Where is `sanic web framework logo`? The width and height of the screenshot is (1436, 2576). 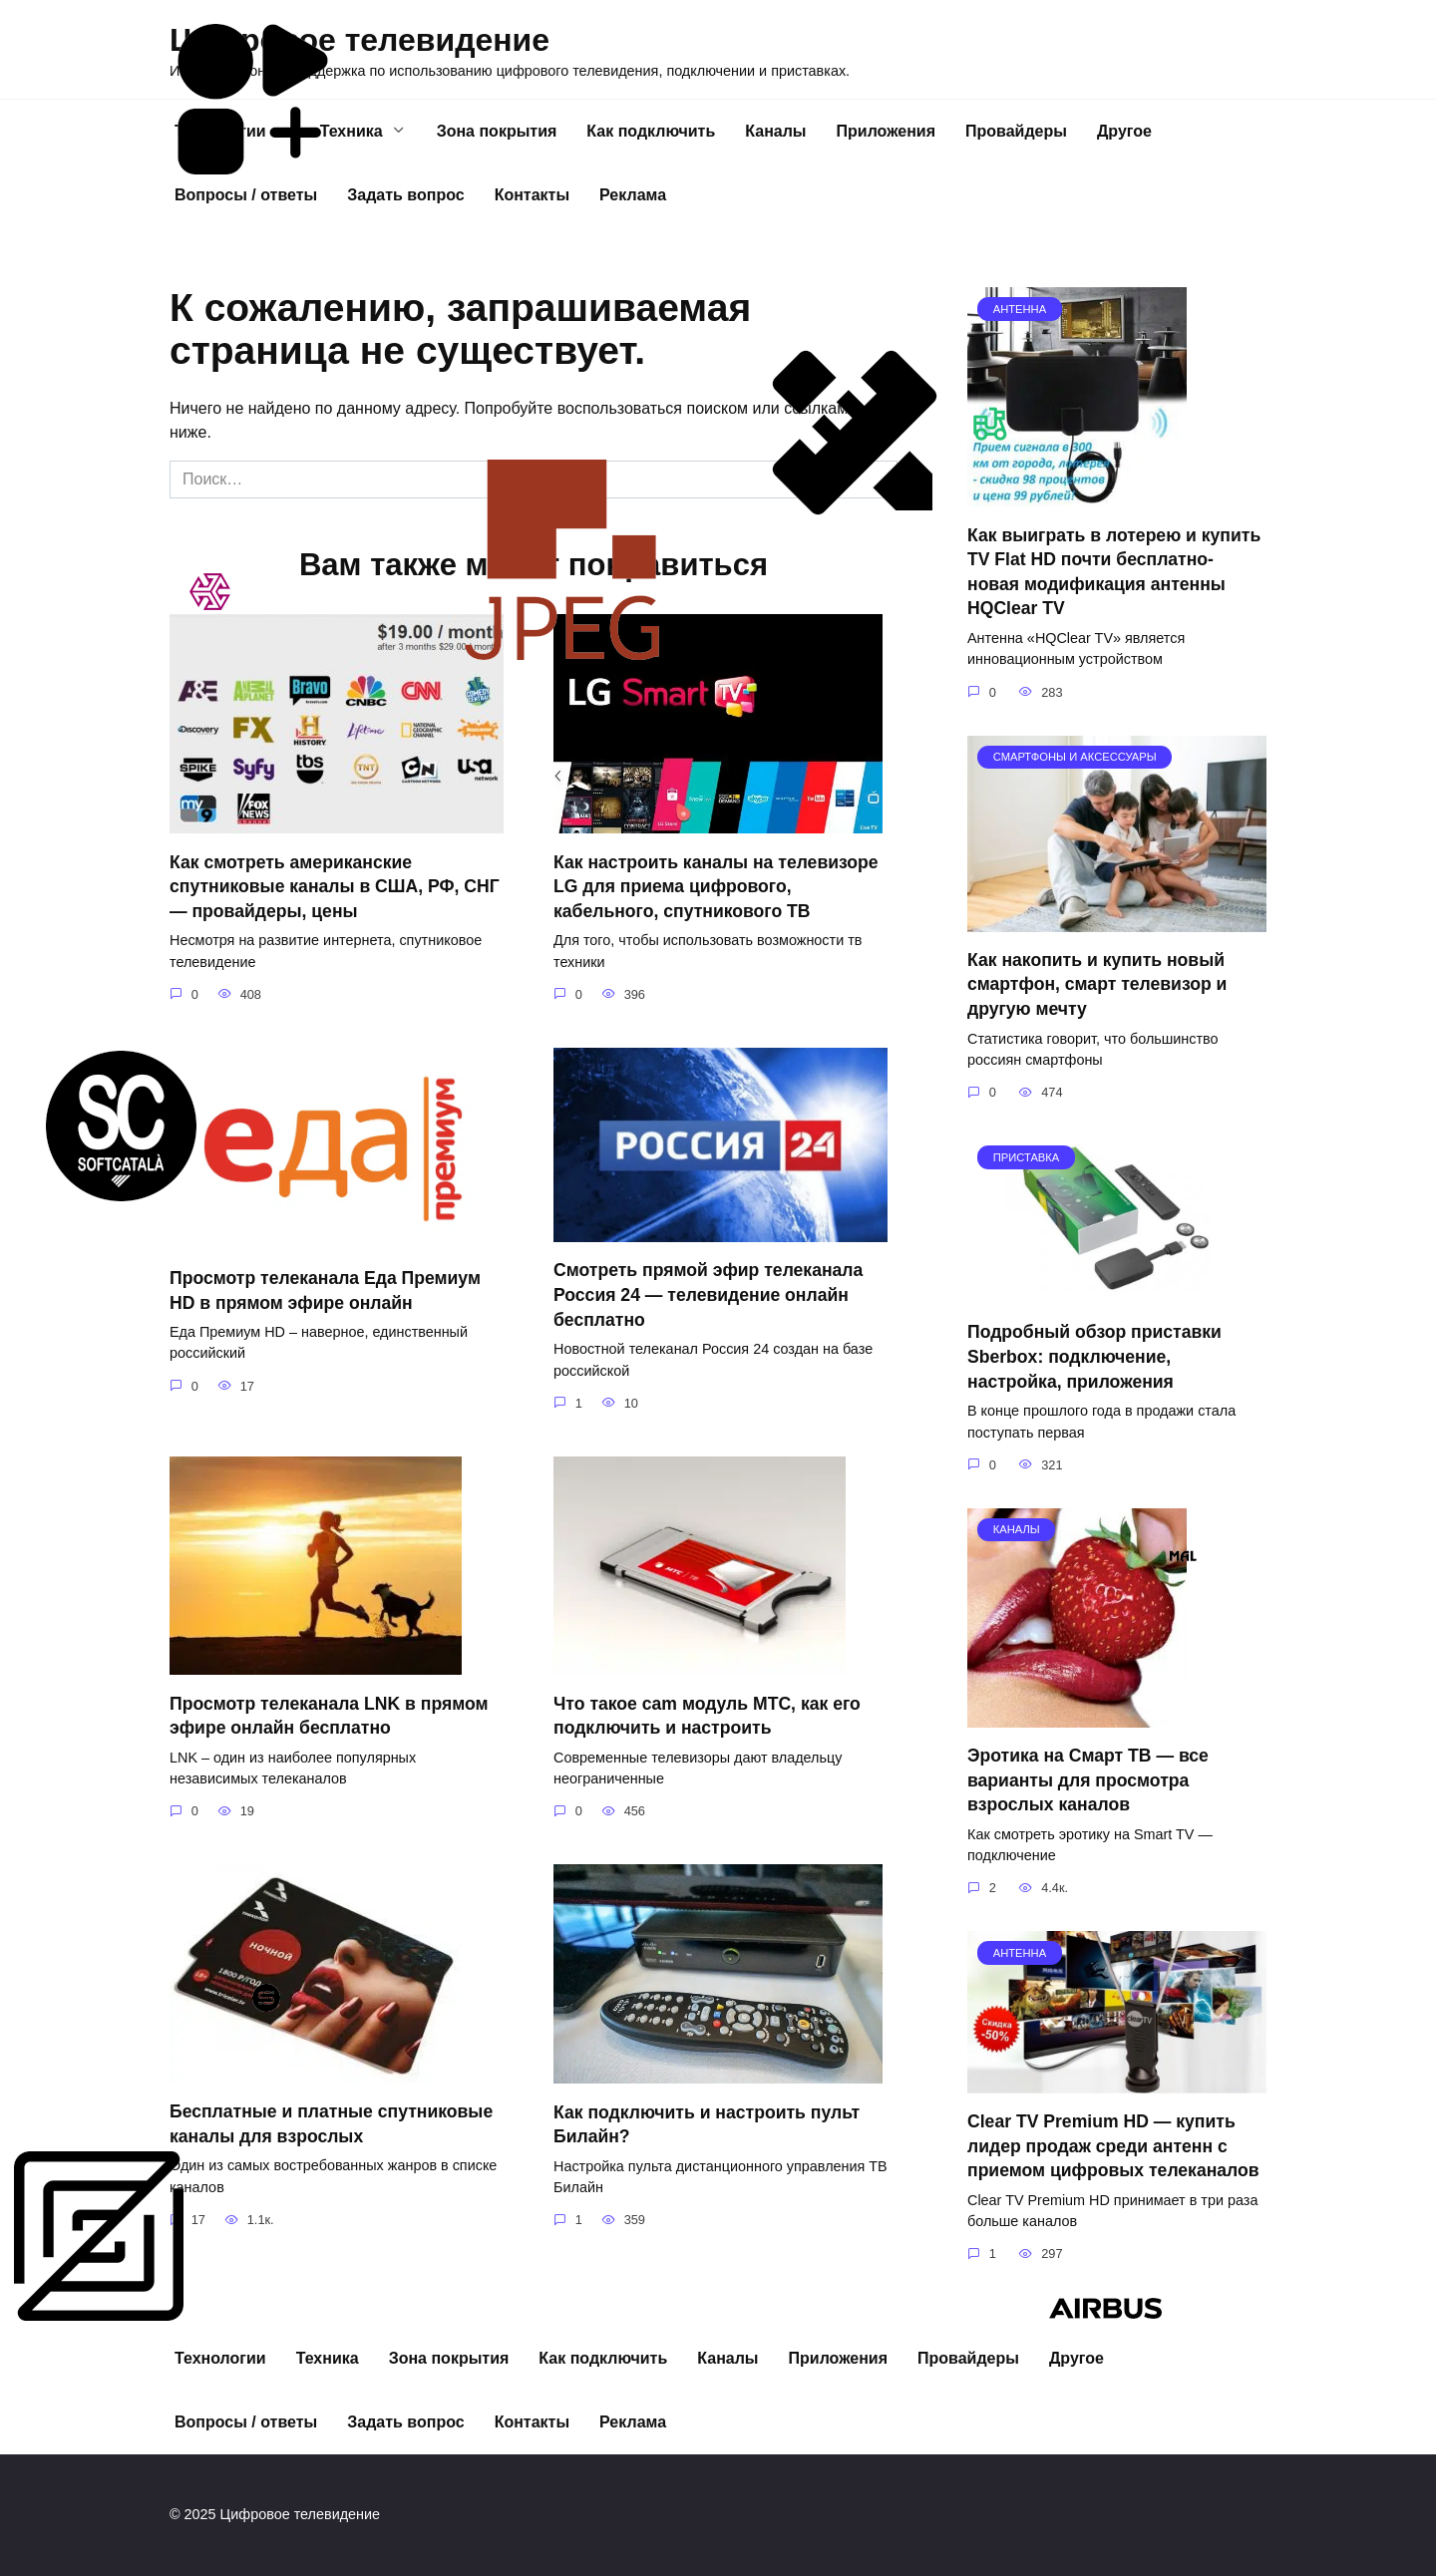 sanic web framework logo is located at coordinates (266, 1998).